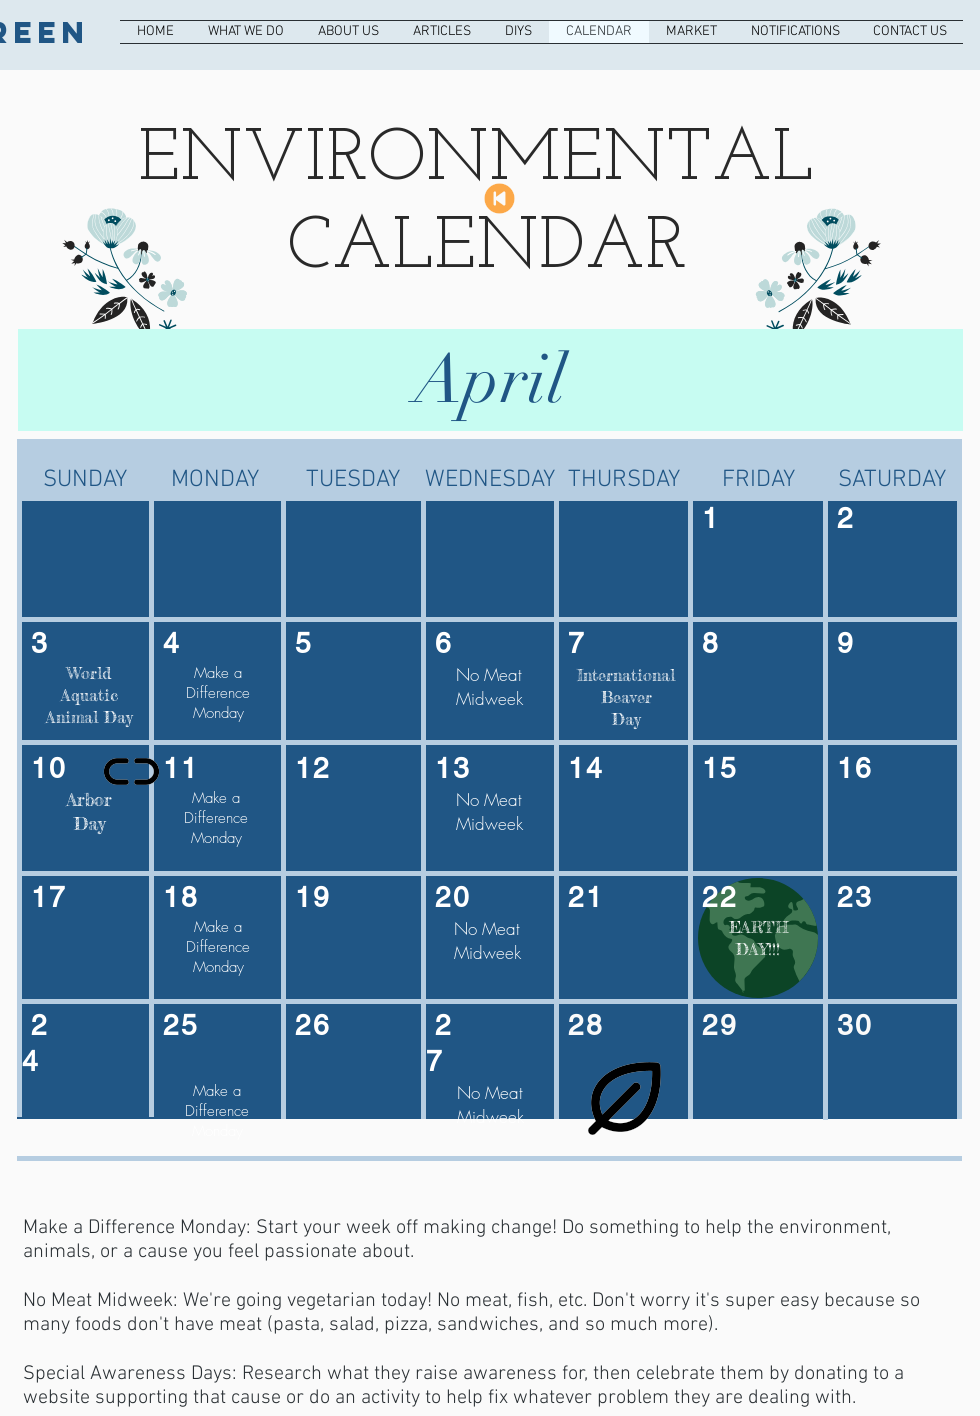 This screenshot has height=1416, width=980. Describe the element at coordinates (131, 771) in the screenshot. I see `unlink or disconnect a shared item` at that location.